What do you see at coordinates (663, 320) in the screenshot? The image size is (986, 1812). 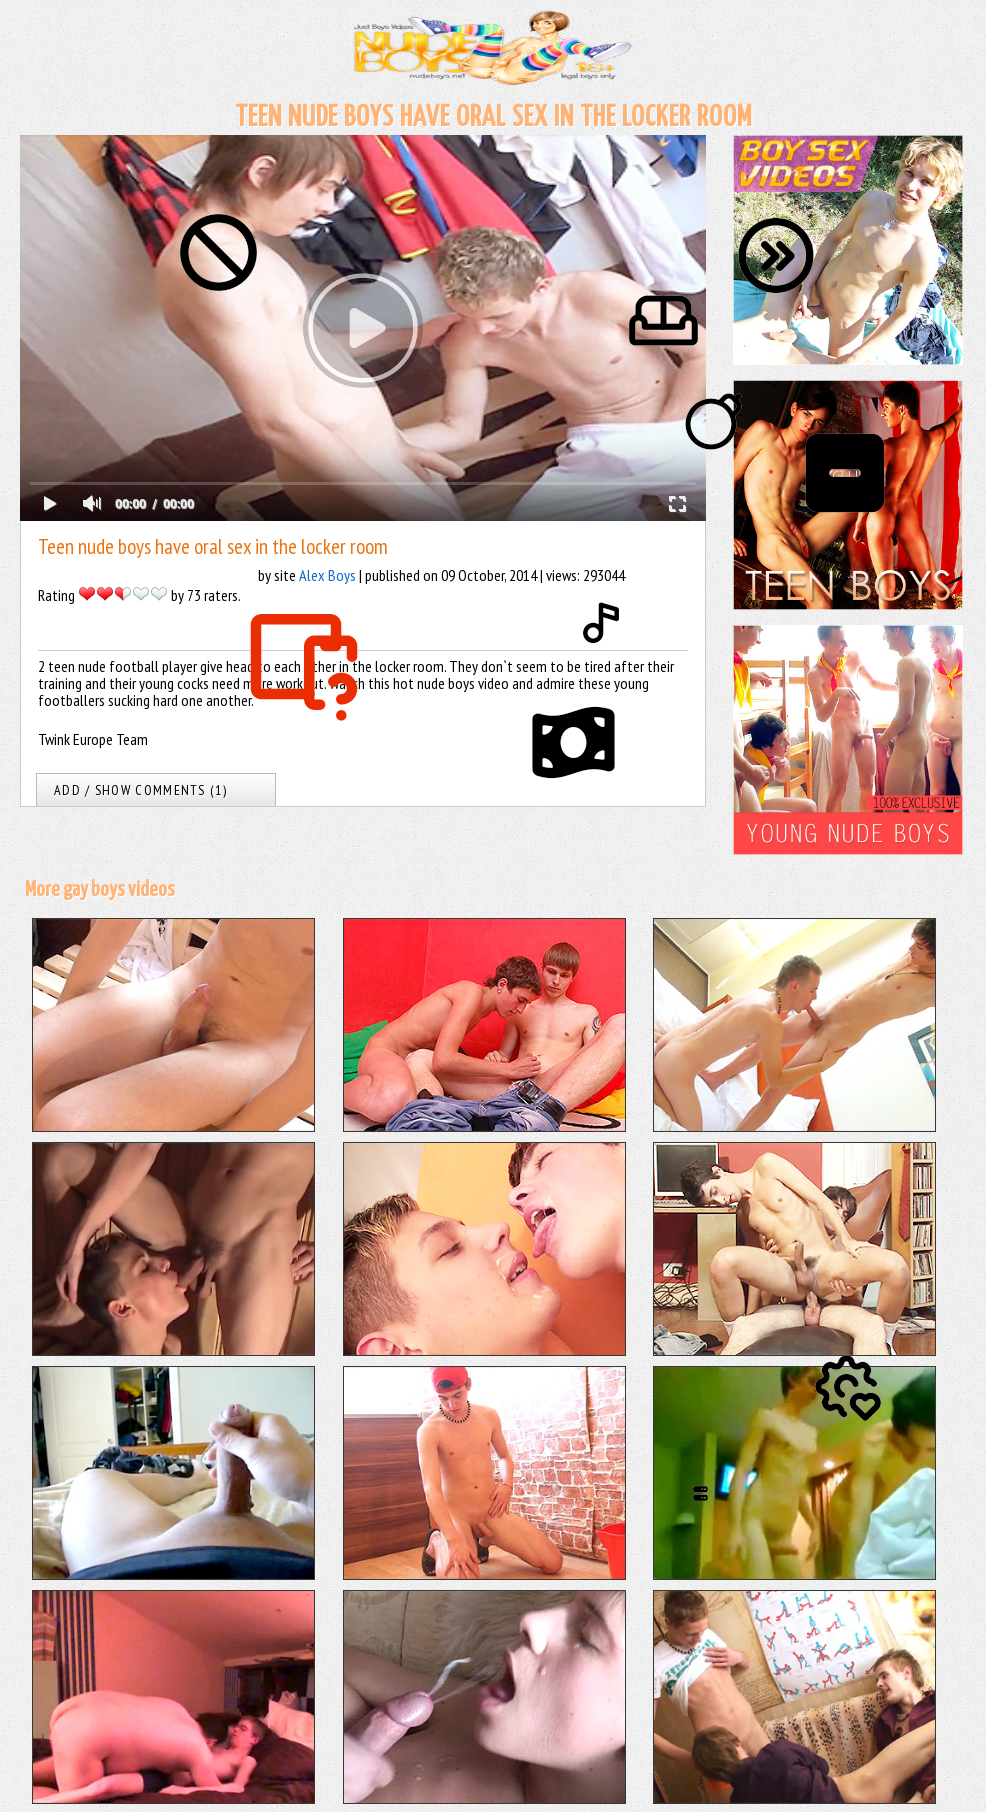 I see `browse furniture or home decor items` at bounding box center [663, 320].